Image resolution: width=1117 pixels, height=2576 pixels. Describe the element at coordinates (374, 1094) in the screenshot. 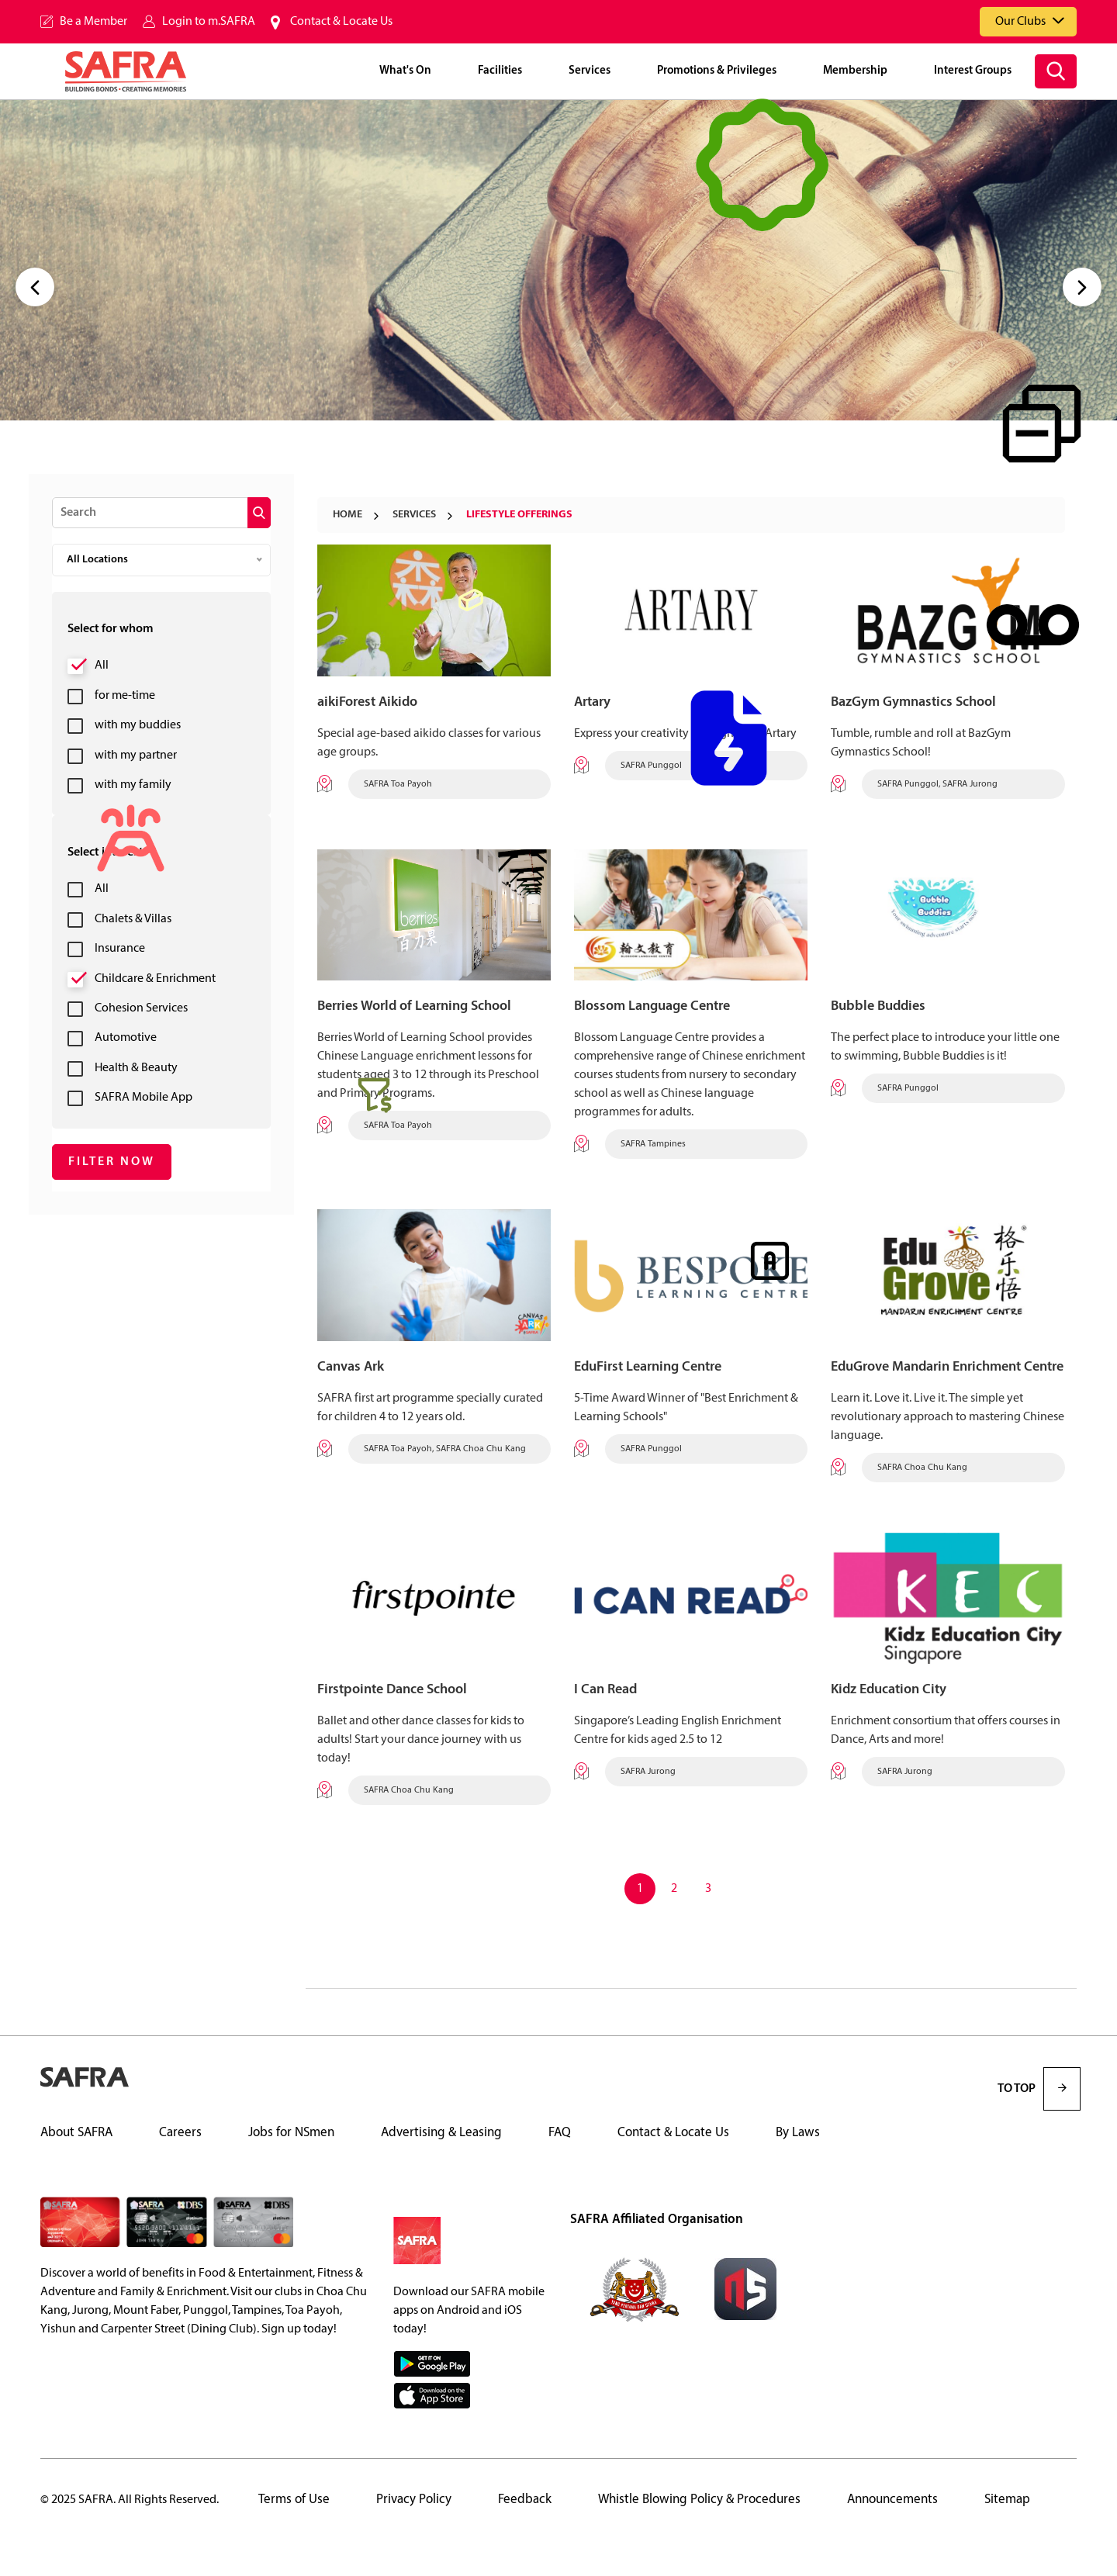

I see `filter results by price or cost` at that location.